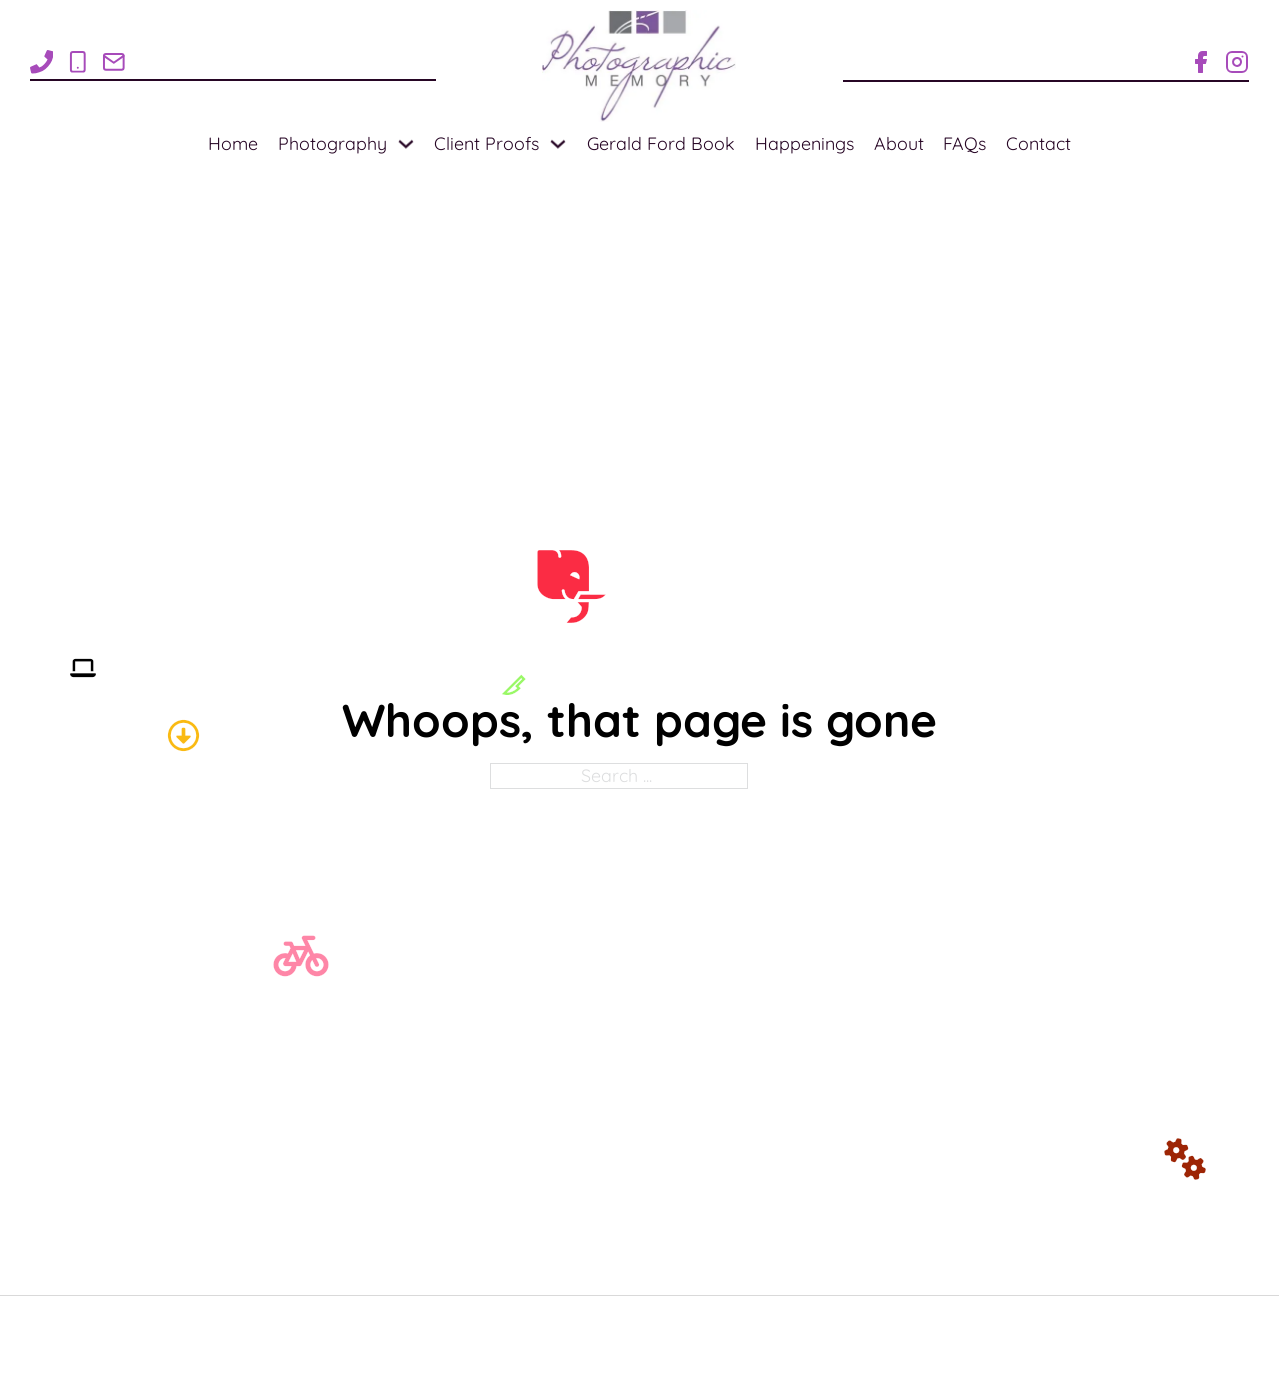 This screenshot has height=1385, width=1279. What do you see at coordinates (301, 956) in the screenshot?
I see `access bike rental or cycling options` at bounding box center [301, 956].